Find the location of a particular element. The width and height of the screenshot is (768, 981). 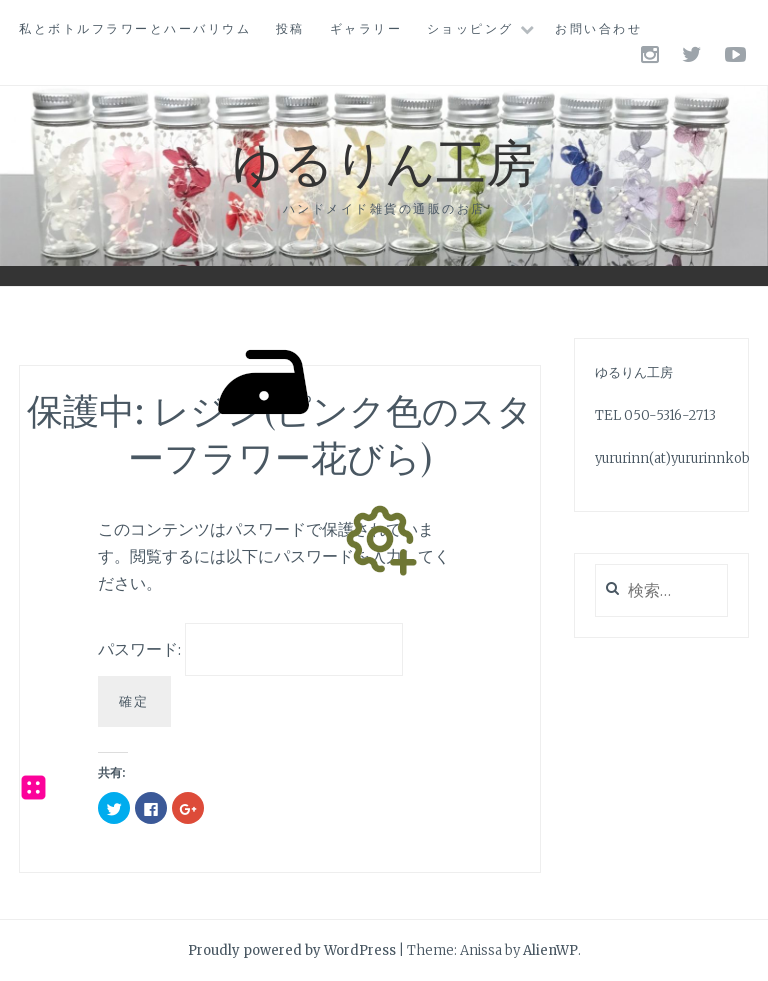

randomize or shuffle content is located at coordinates (33, 787).